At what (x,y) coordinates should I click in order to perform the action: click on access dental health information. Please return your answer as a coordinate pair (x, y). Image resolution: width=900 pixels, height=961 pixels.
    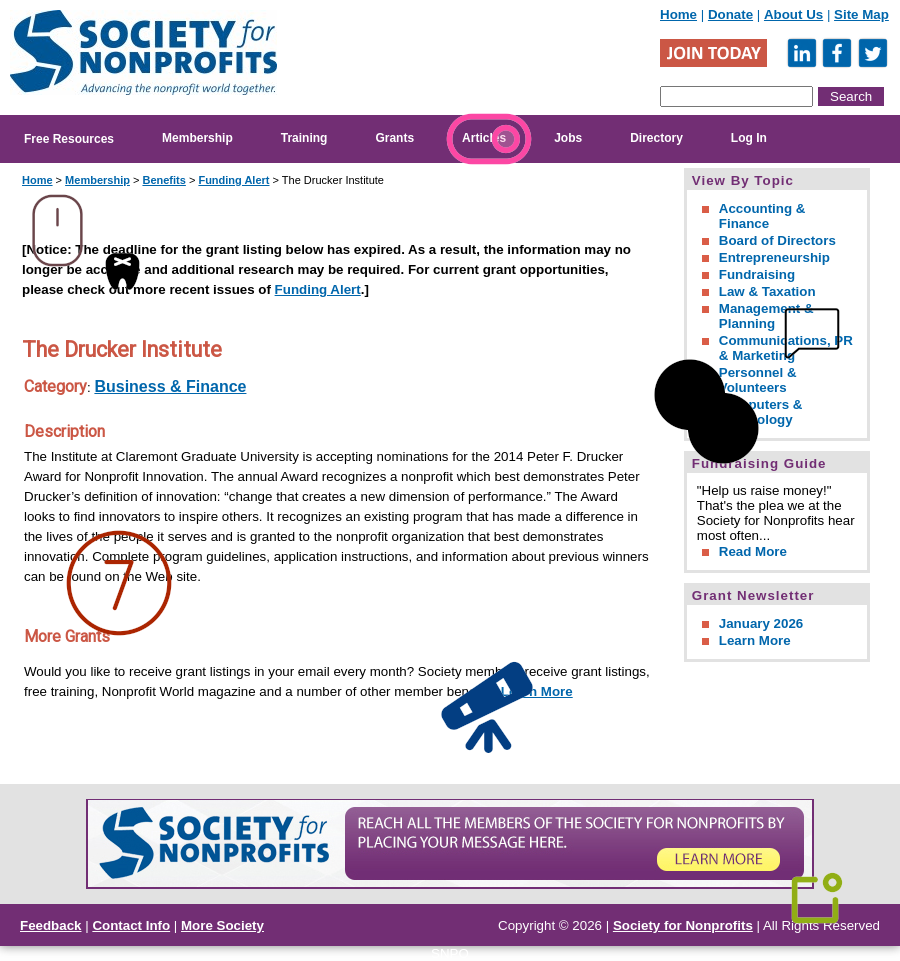
    Looking at the image, I should click on (122, 271).